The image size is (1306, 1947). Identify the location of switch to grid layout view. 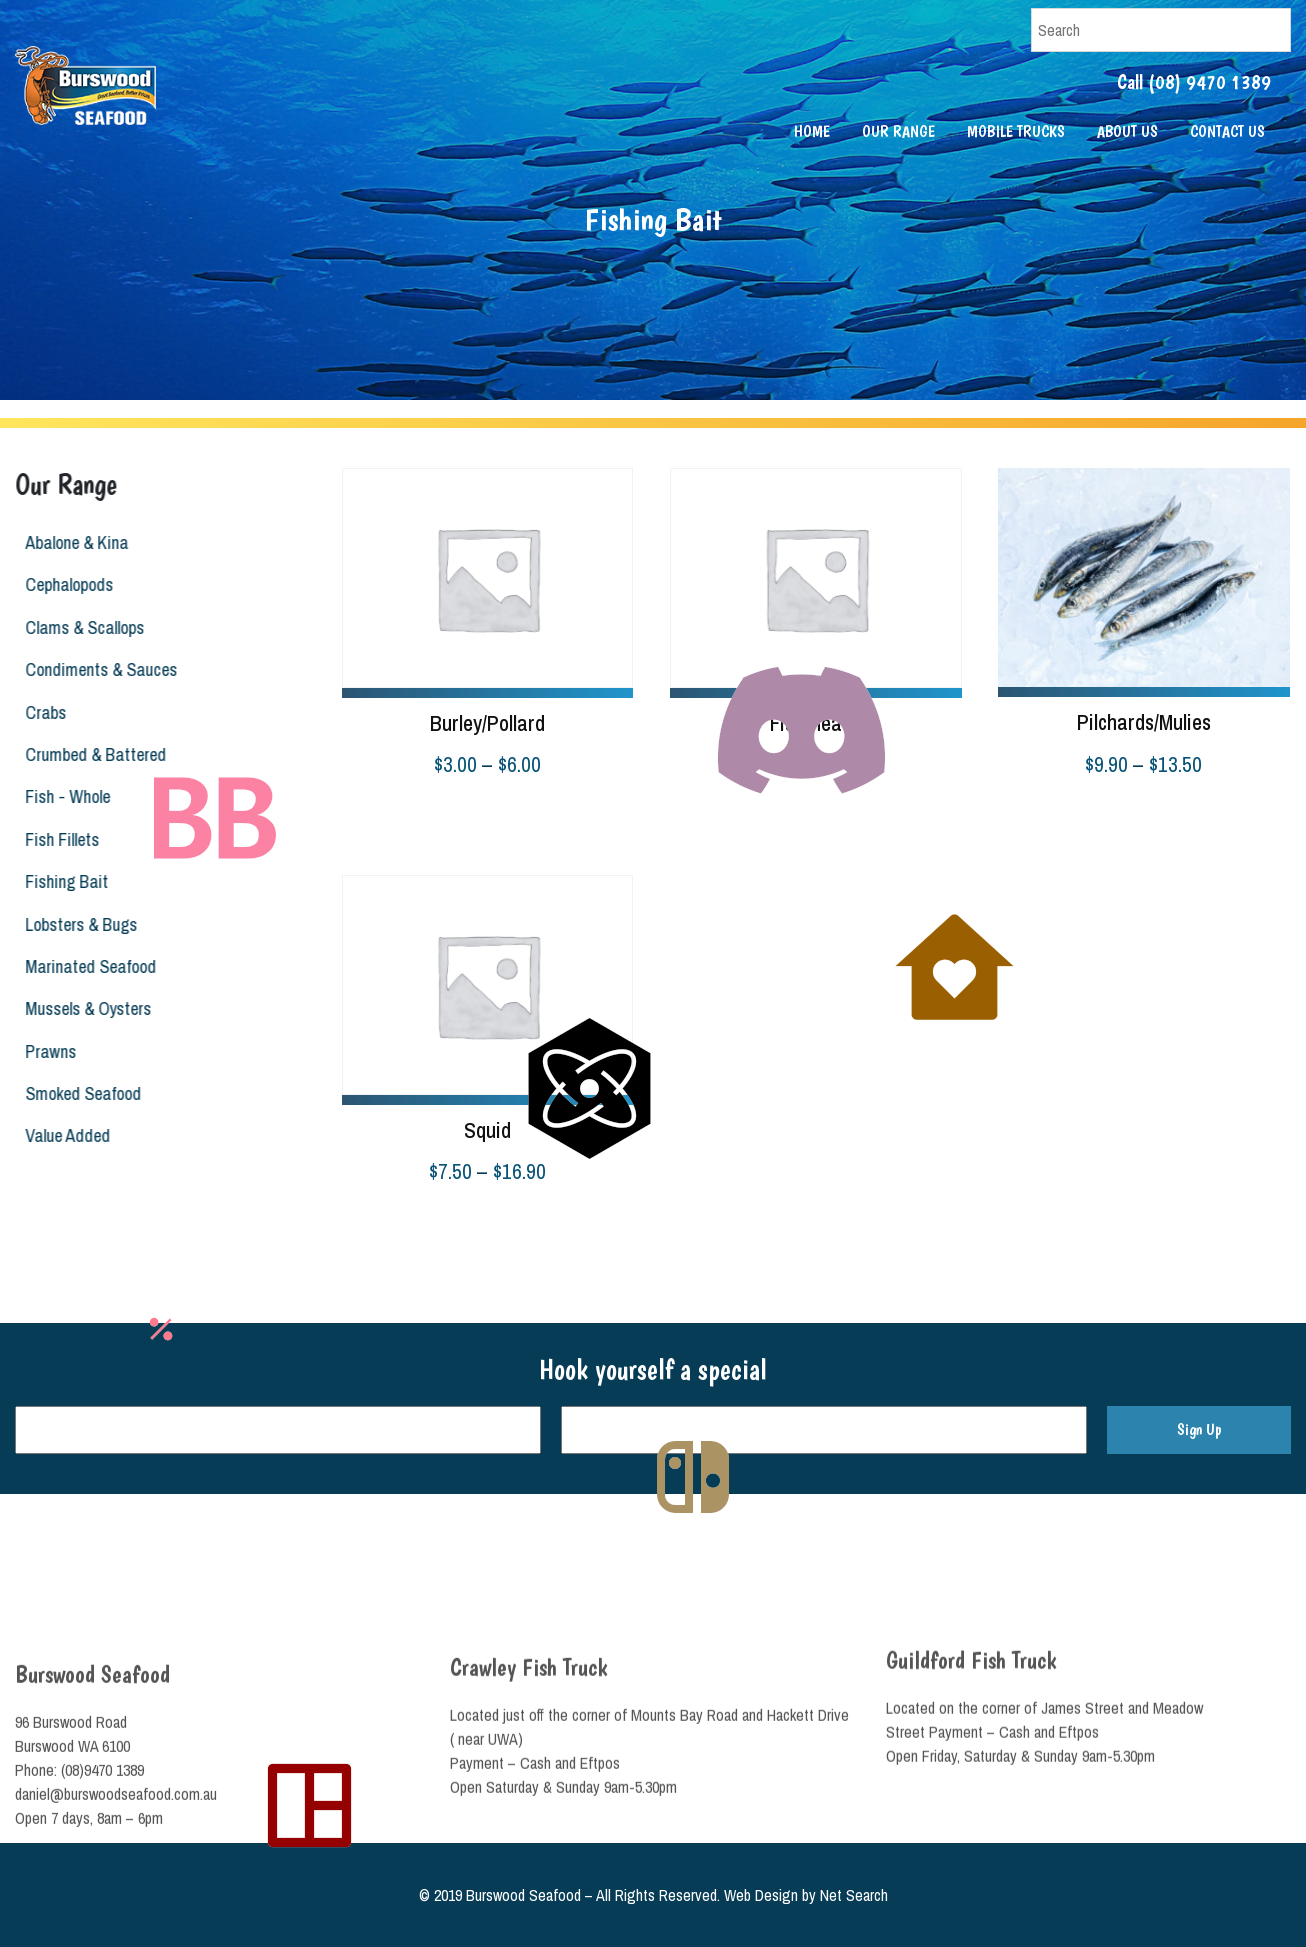
(309, 1805).